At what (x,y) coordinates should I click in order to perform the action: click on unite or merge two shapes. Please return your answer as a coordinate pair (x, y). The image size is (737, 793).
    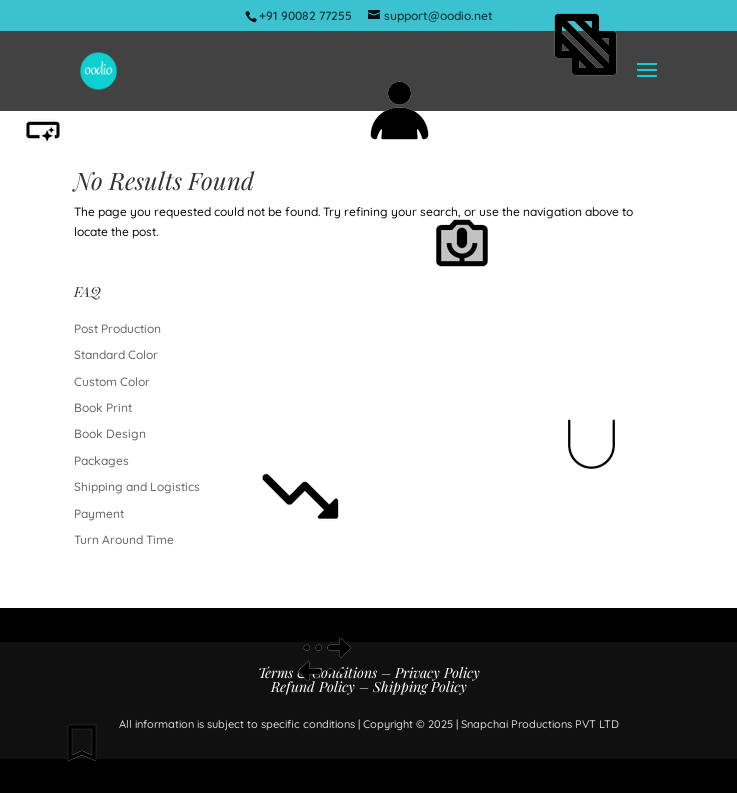
    Looking at the image, I should click on (585, 44).